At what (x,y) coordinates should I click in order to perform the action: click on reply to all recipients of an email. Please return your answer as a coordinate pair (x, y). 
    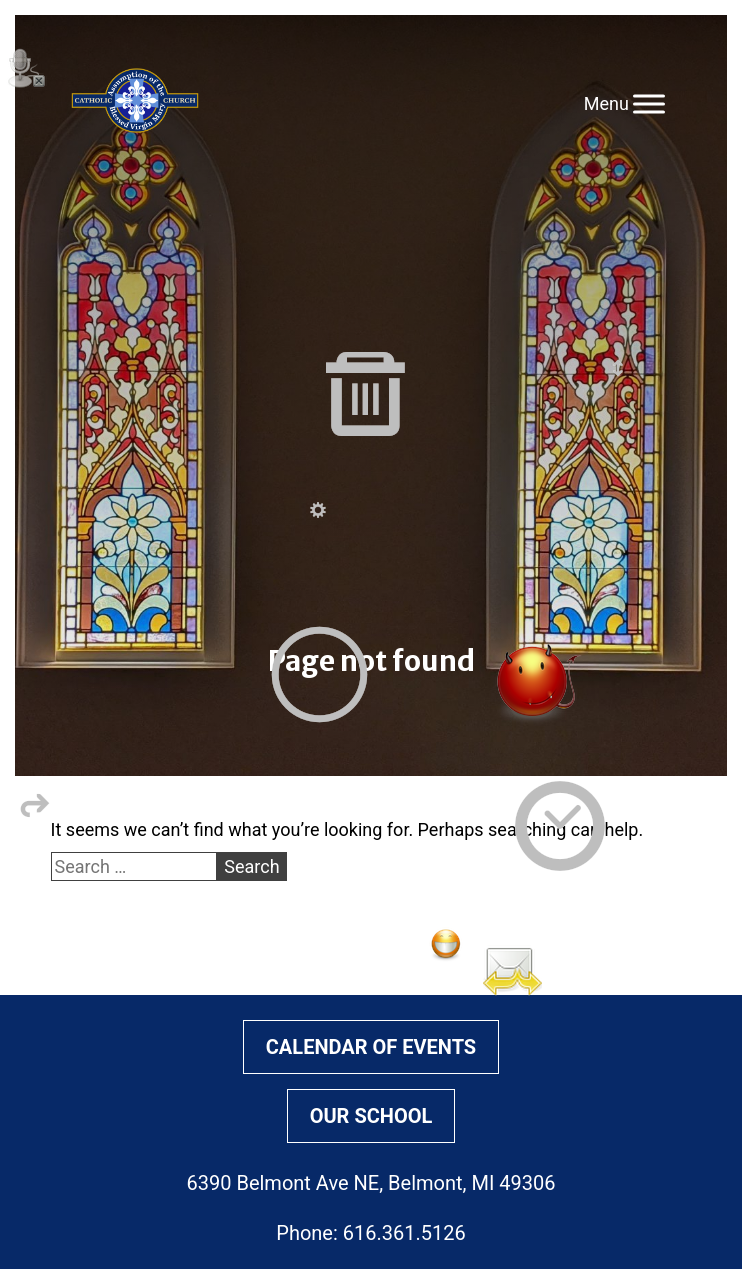
    Looking at the image, I should click on (512, 966).